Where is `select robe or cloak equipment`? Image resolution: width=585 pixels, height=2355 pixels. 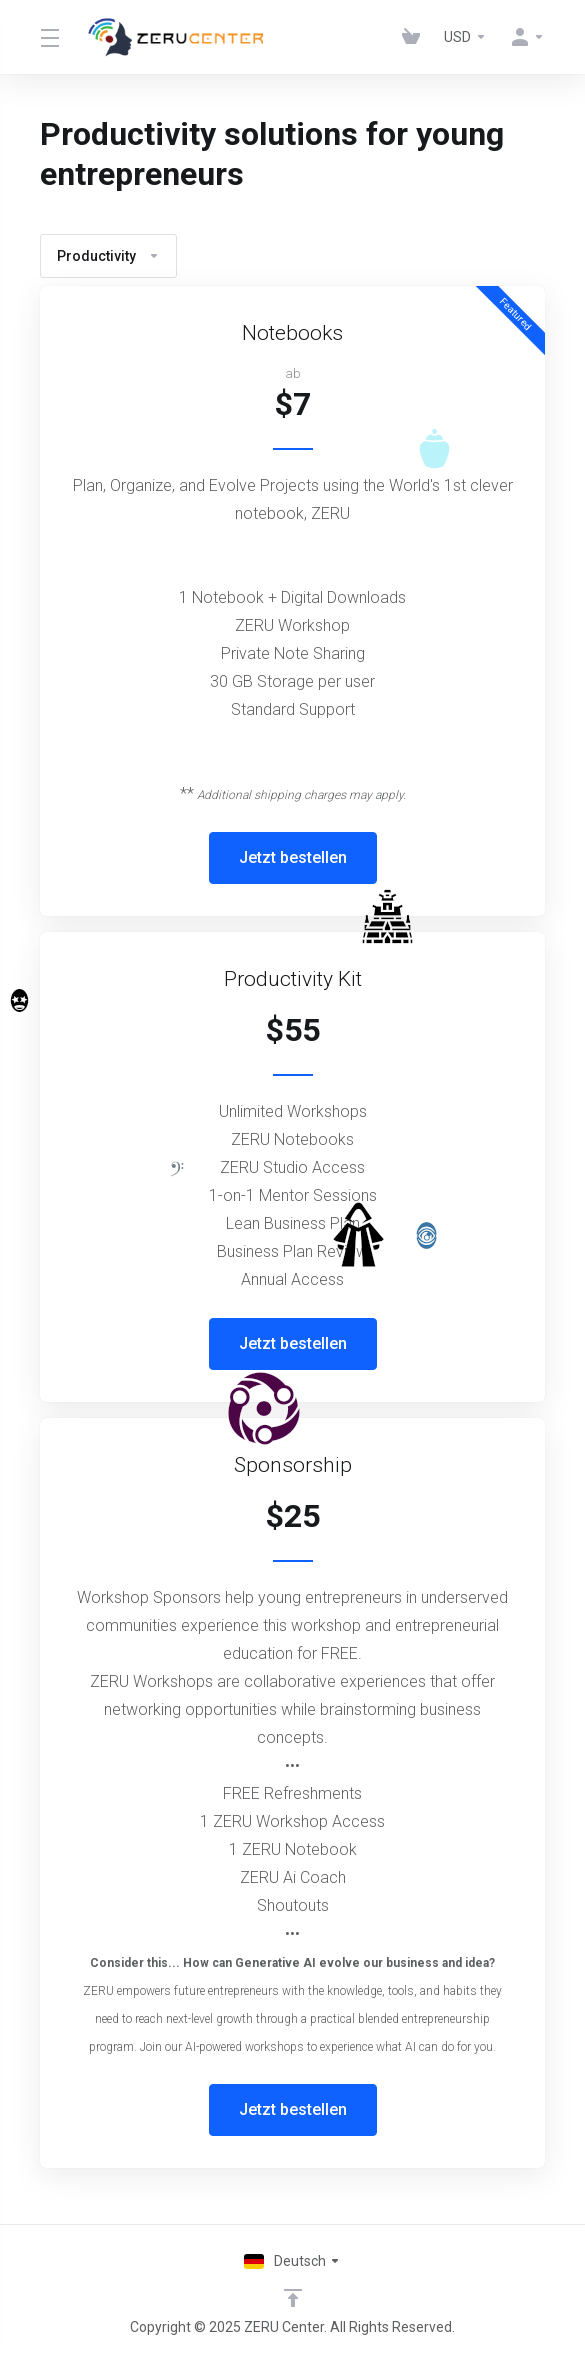 select robe or cloak equipment is located at coordinates (358, 1234).